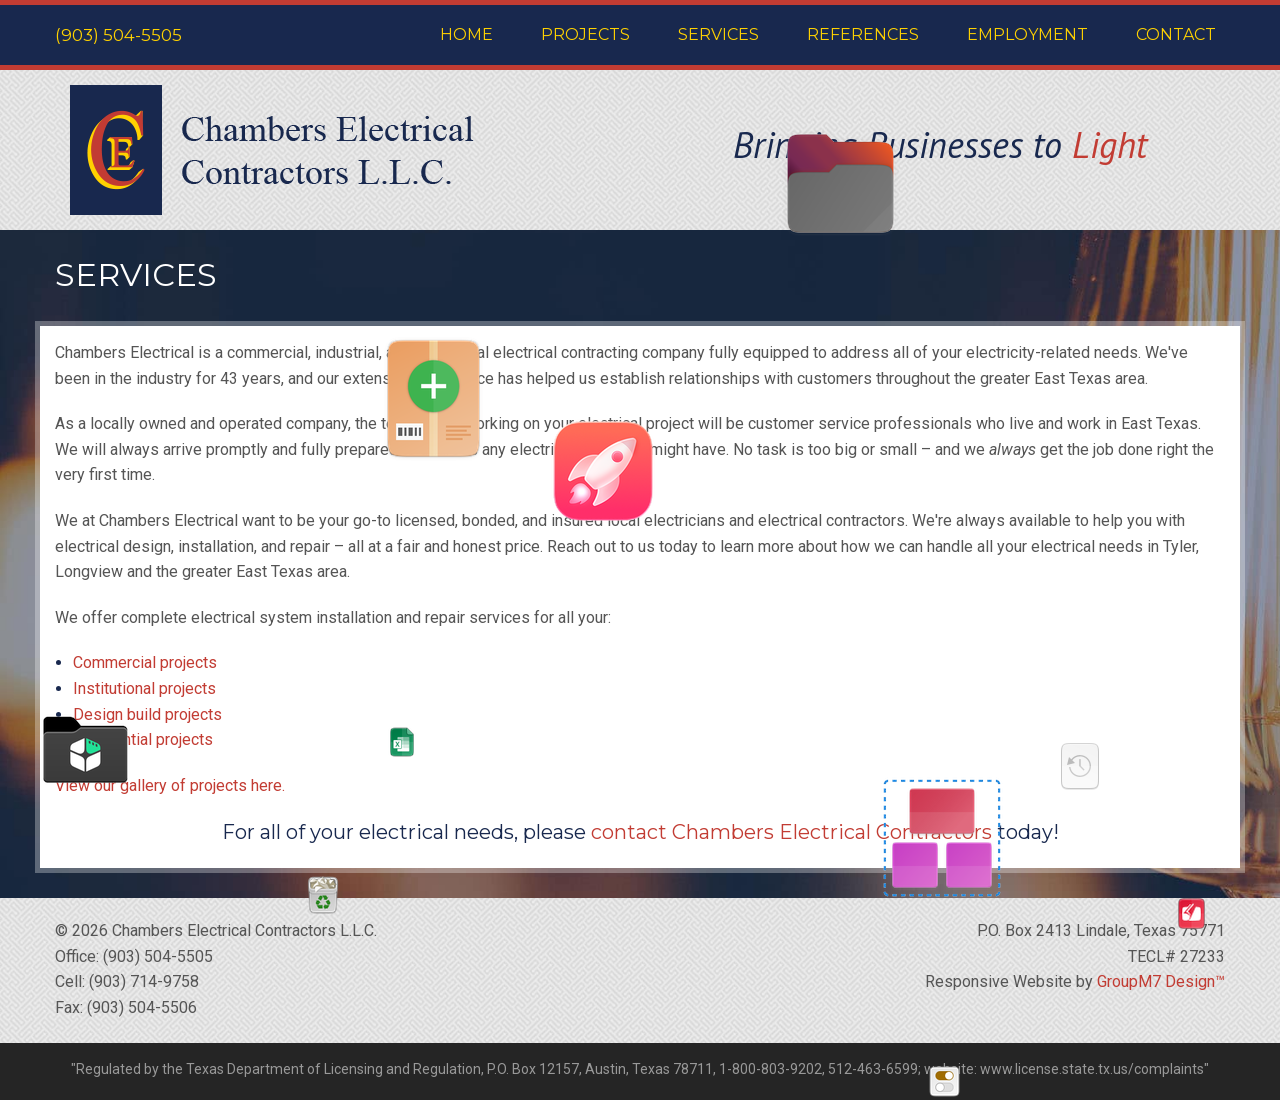 This screenshot has width=1280, height=1100. What do you see at coordinates (840, 183) in the screenshot?
I see `open folder containing files or documents` at bounding box center [840, 183].